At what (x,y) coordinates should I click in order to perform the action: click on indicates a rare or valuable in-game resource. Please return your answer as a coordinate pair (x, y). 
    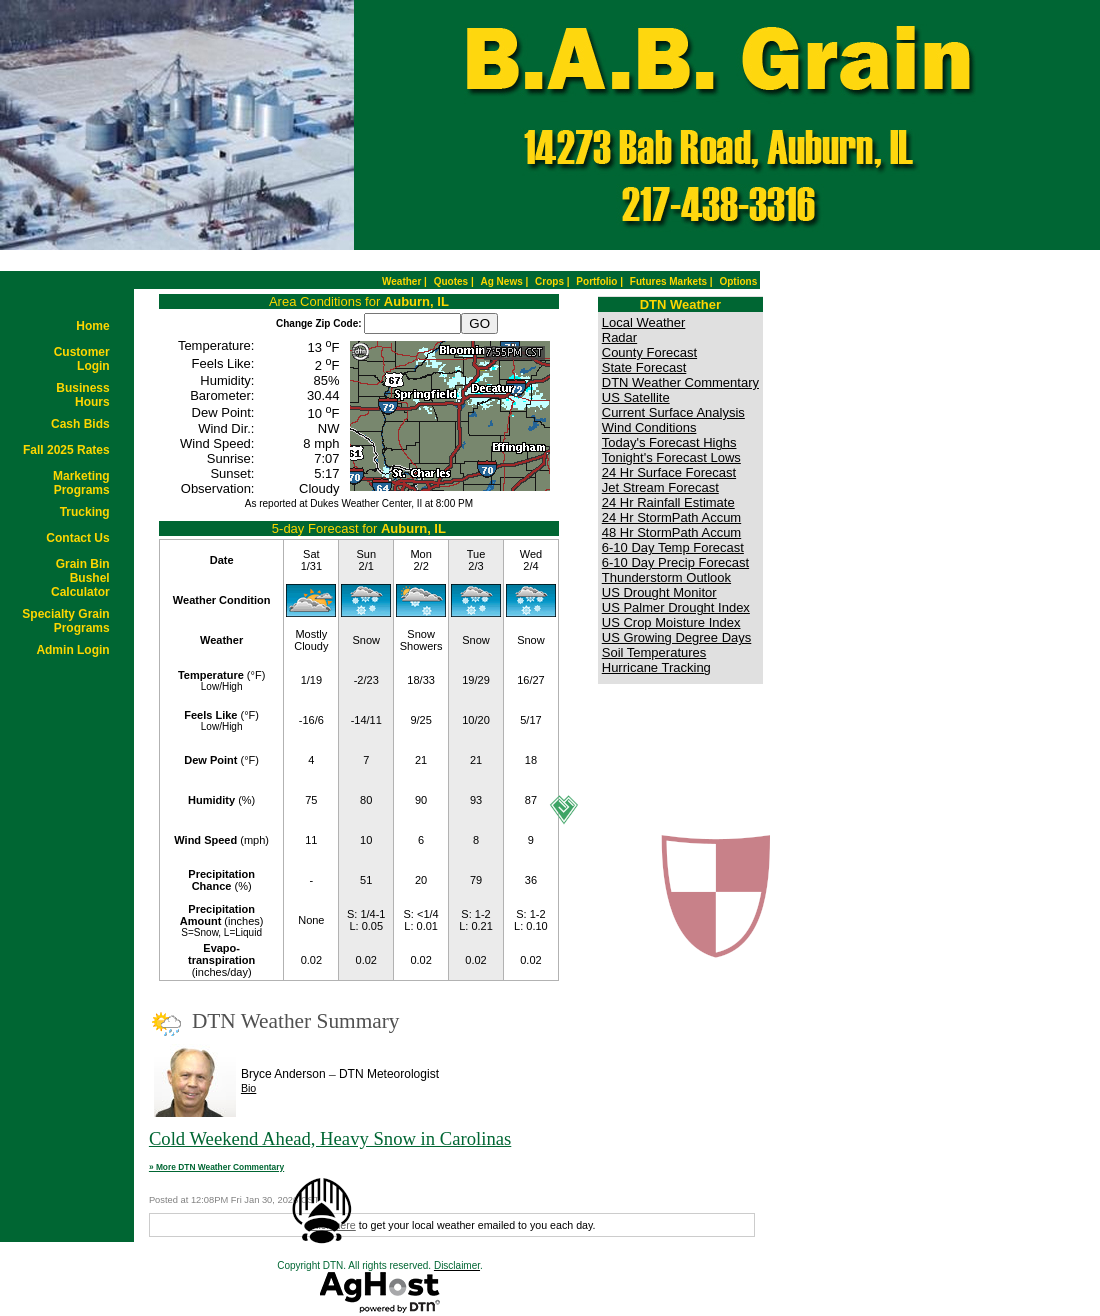
    Looking at the image, I should click on (564, 810).